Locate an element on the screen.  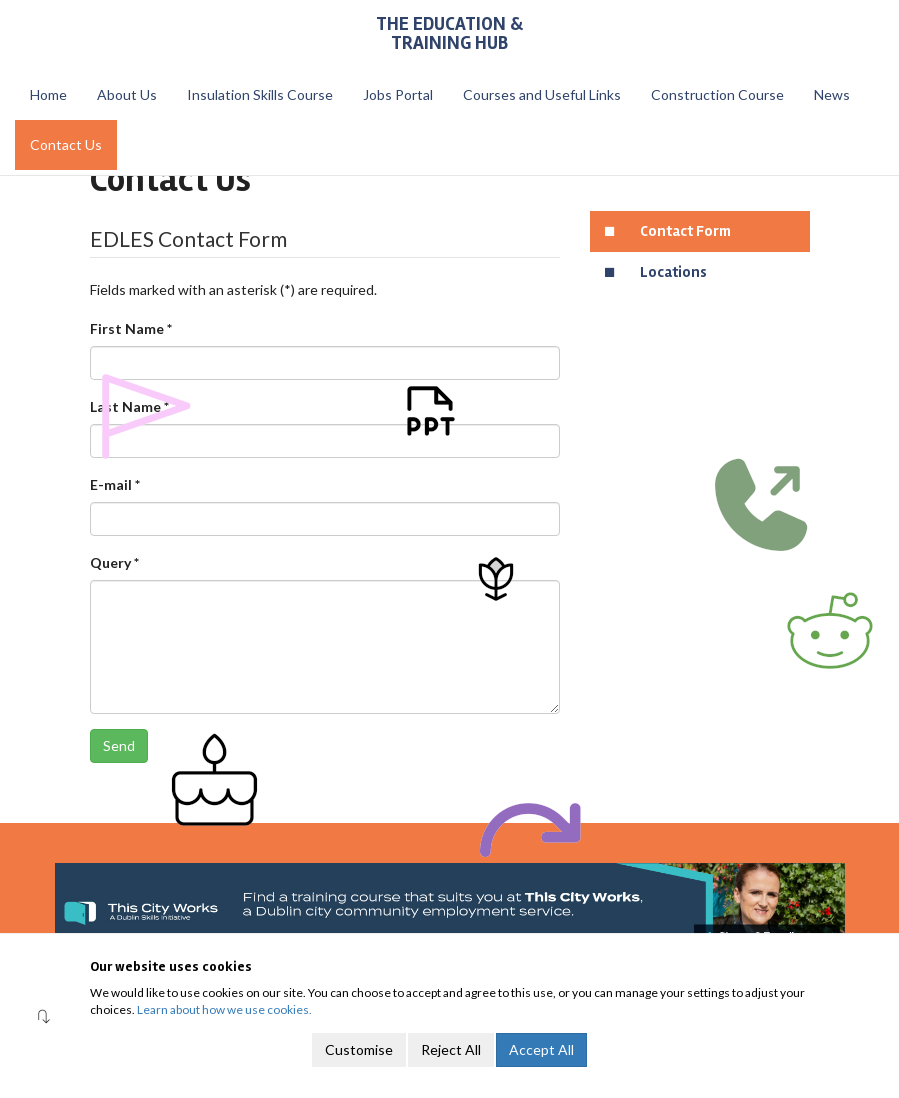
access garden or plant care features is located at coordinates (496, 579).